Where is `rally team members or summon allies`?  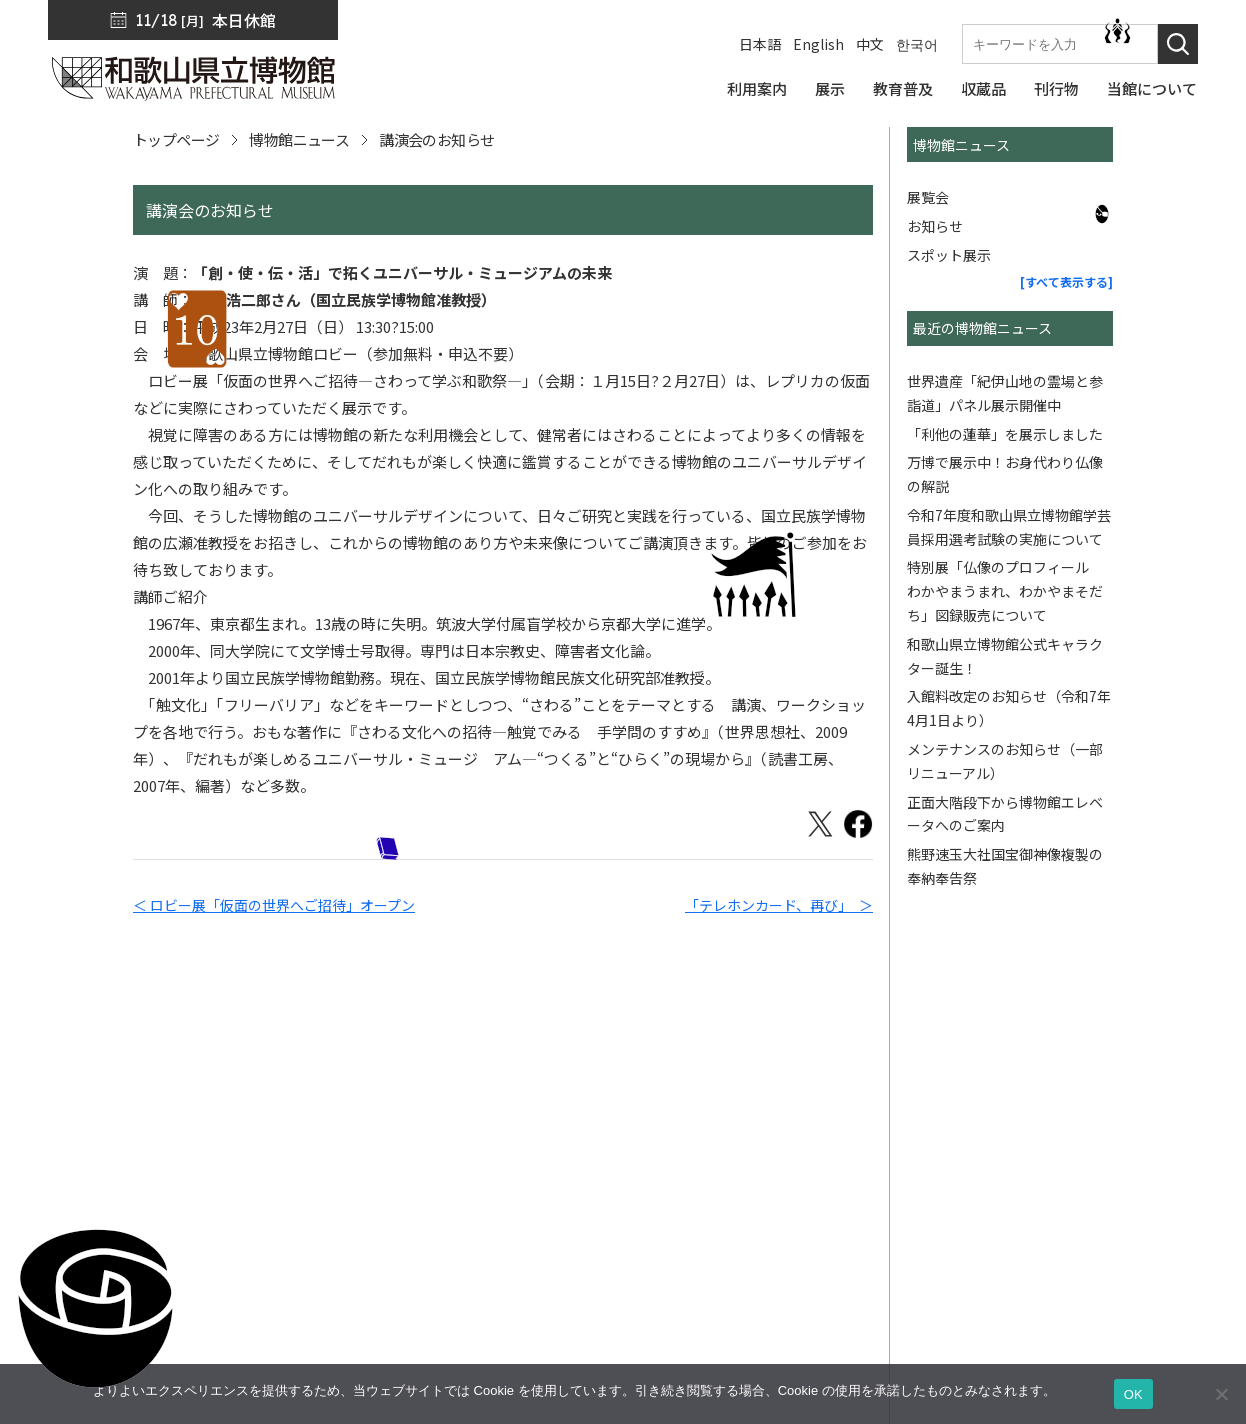
rally team members or summon allies is located at coordinates (753, 574).